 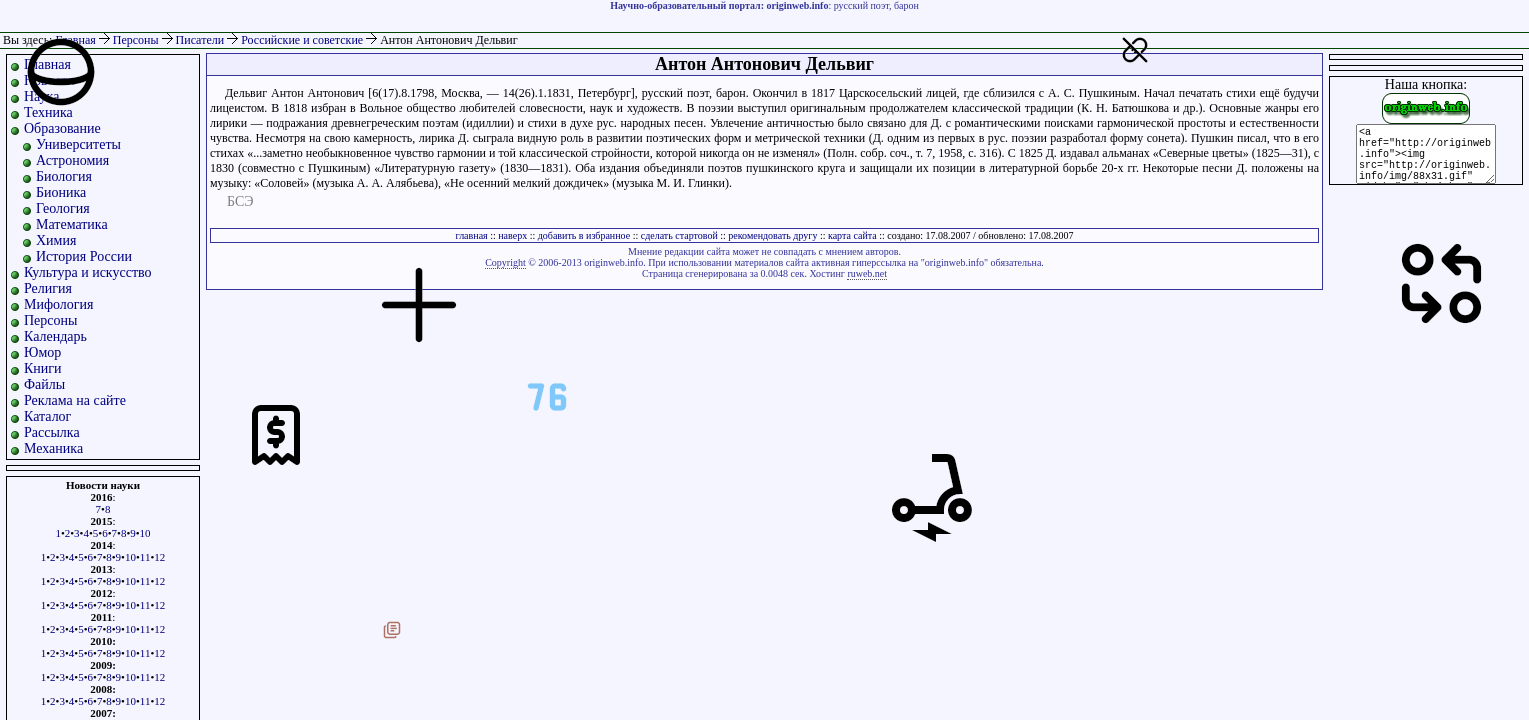 I want to click on add a new item, so click(x=419, y=305).